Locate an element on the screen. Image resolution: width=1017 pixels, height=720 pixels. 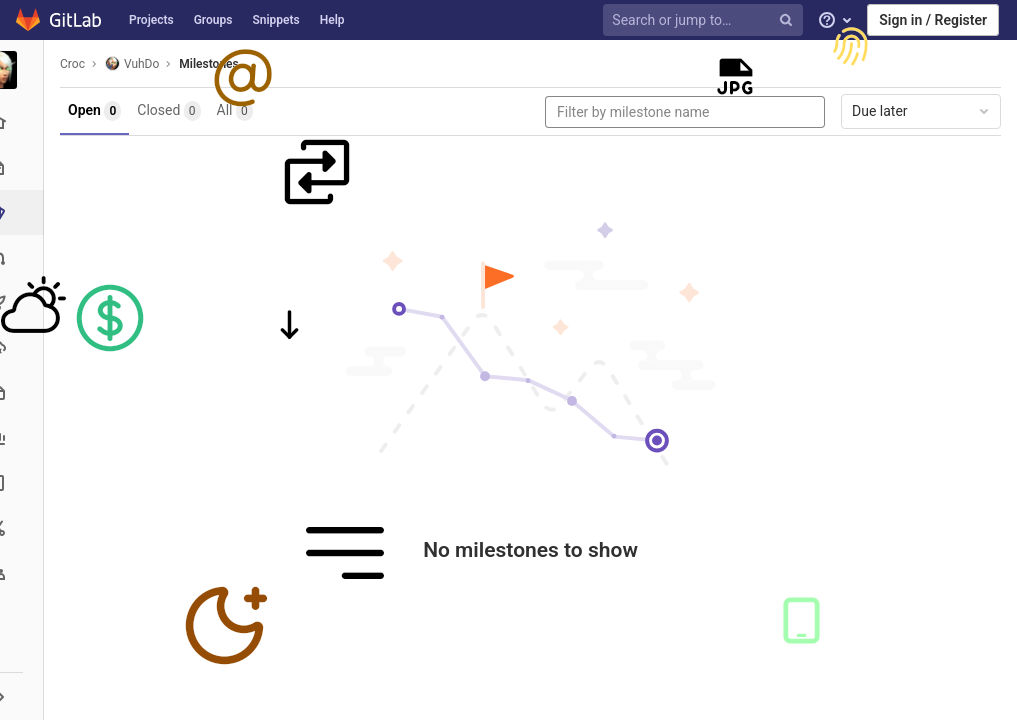
enable dark mode or night theme is located at coordinates (224, 625).